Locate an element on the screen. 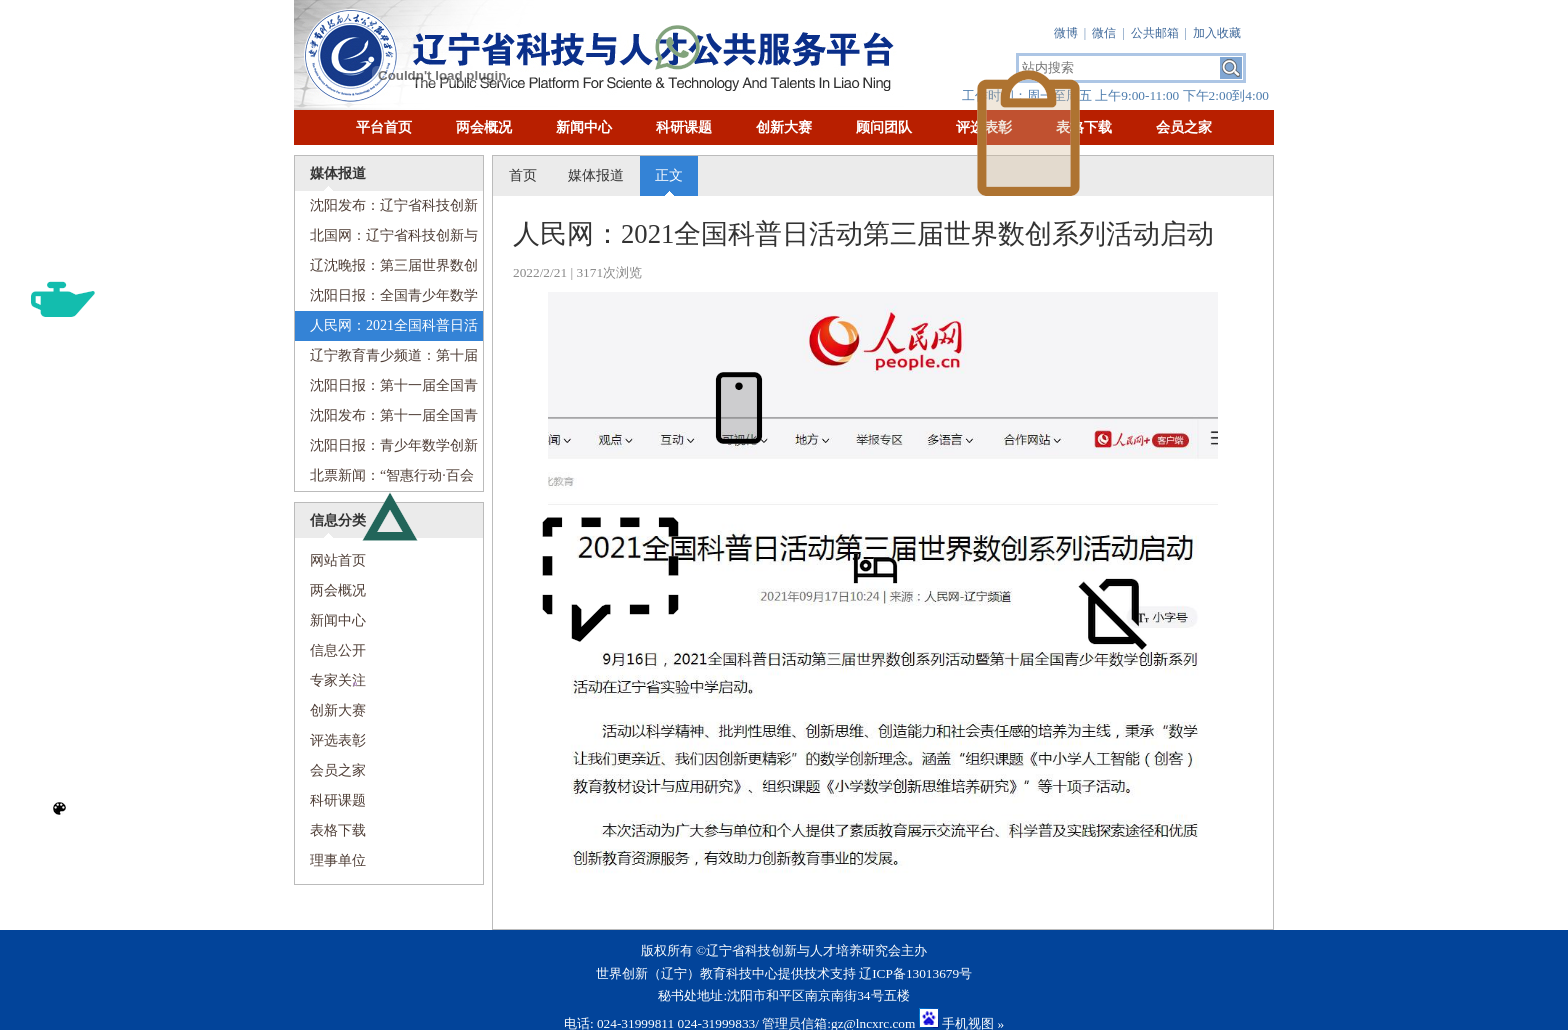  no sim card detected is located at coordinates (1113, 611).